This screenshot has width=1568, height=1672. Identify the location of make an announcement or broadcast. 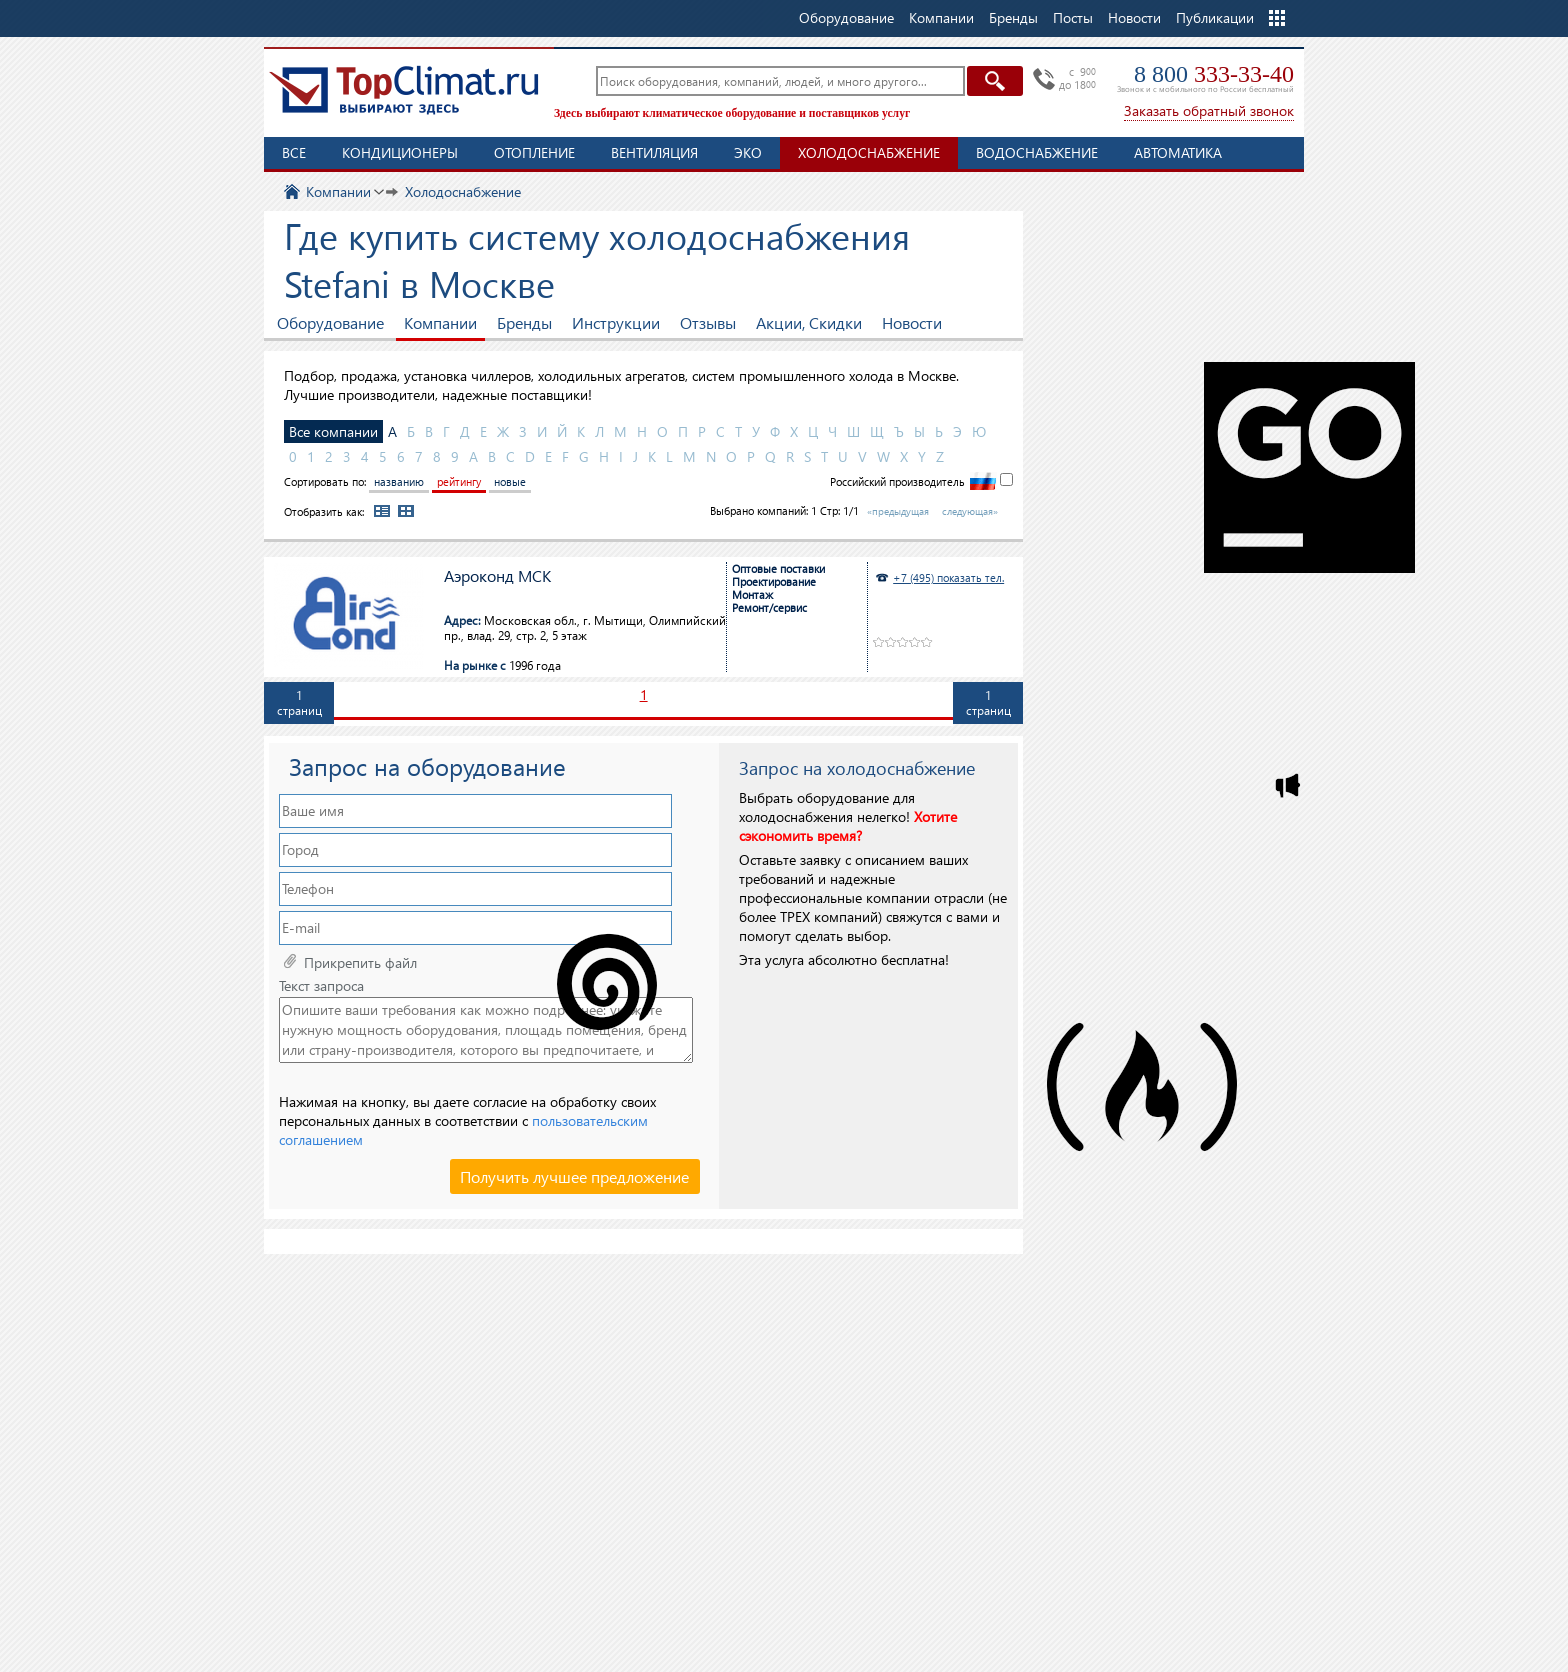
(1287, 785).